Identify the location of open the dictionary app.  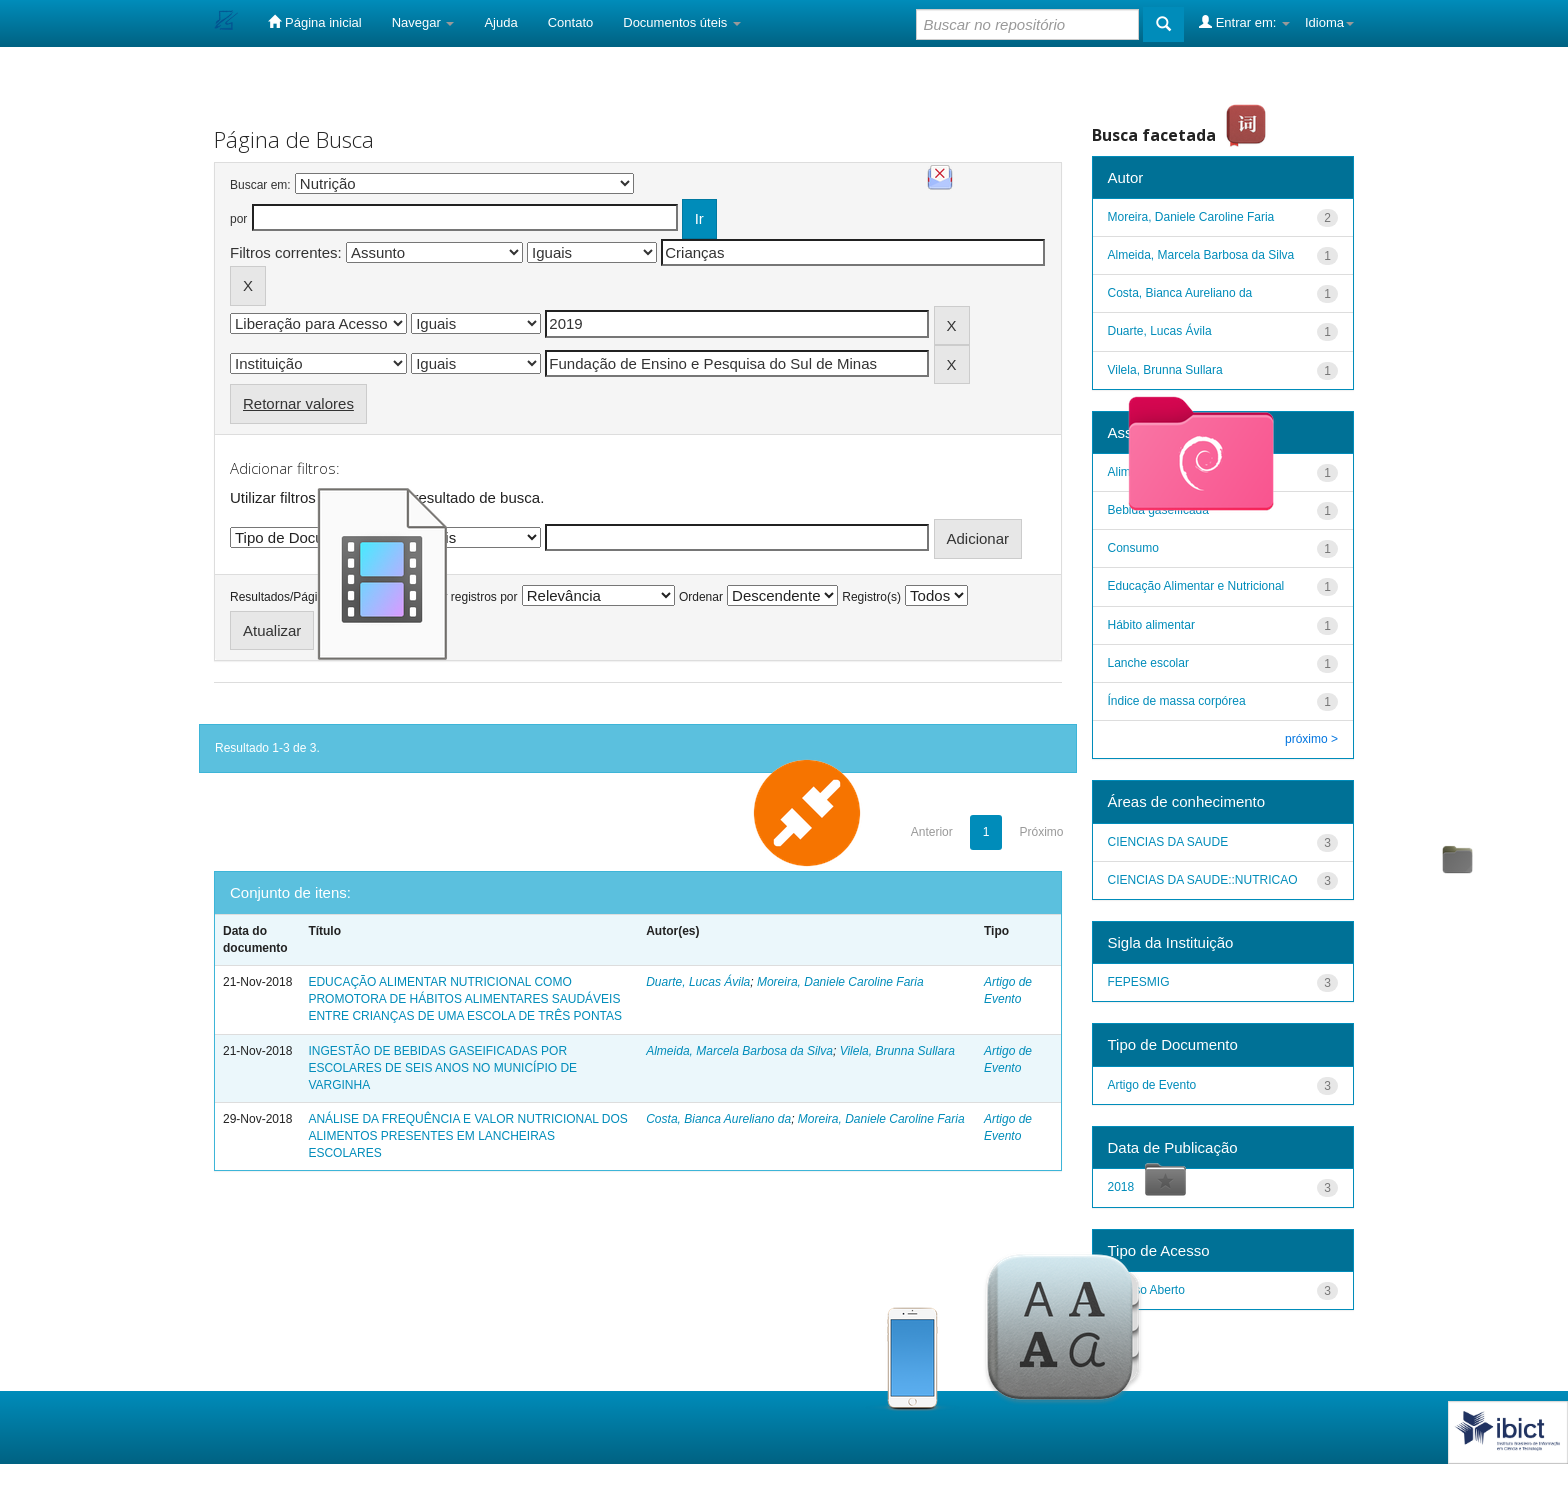
(1246, 124).